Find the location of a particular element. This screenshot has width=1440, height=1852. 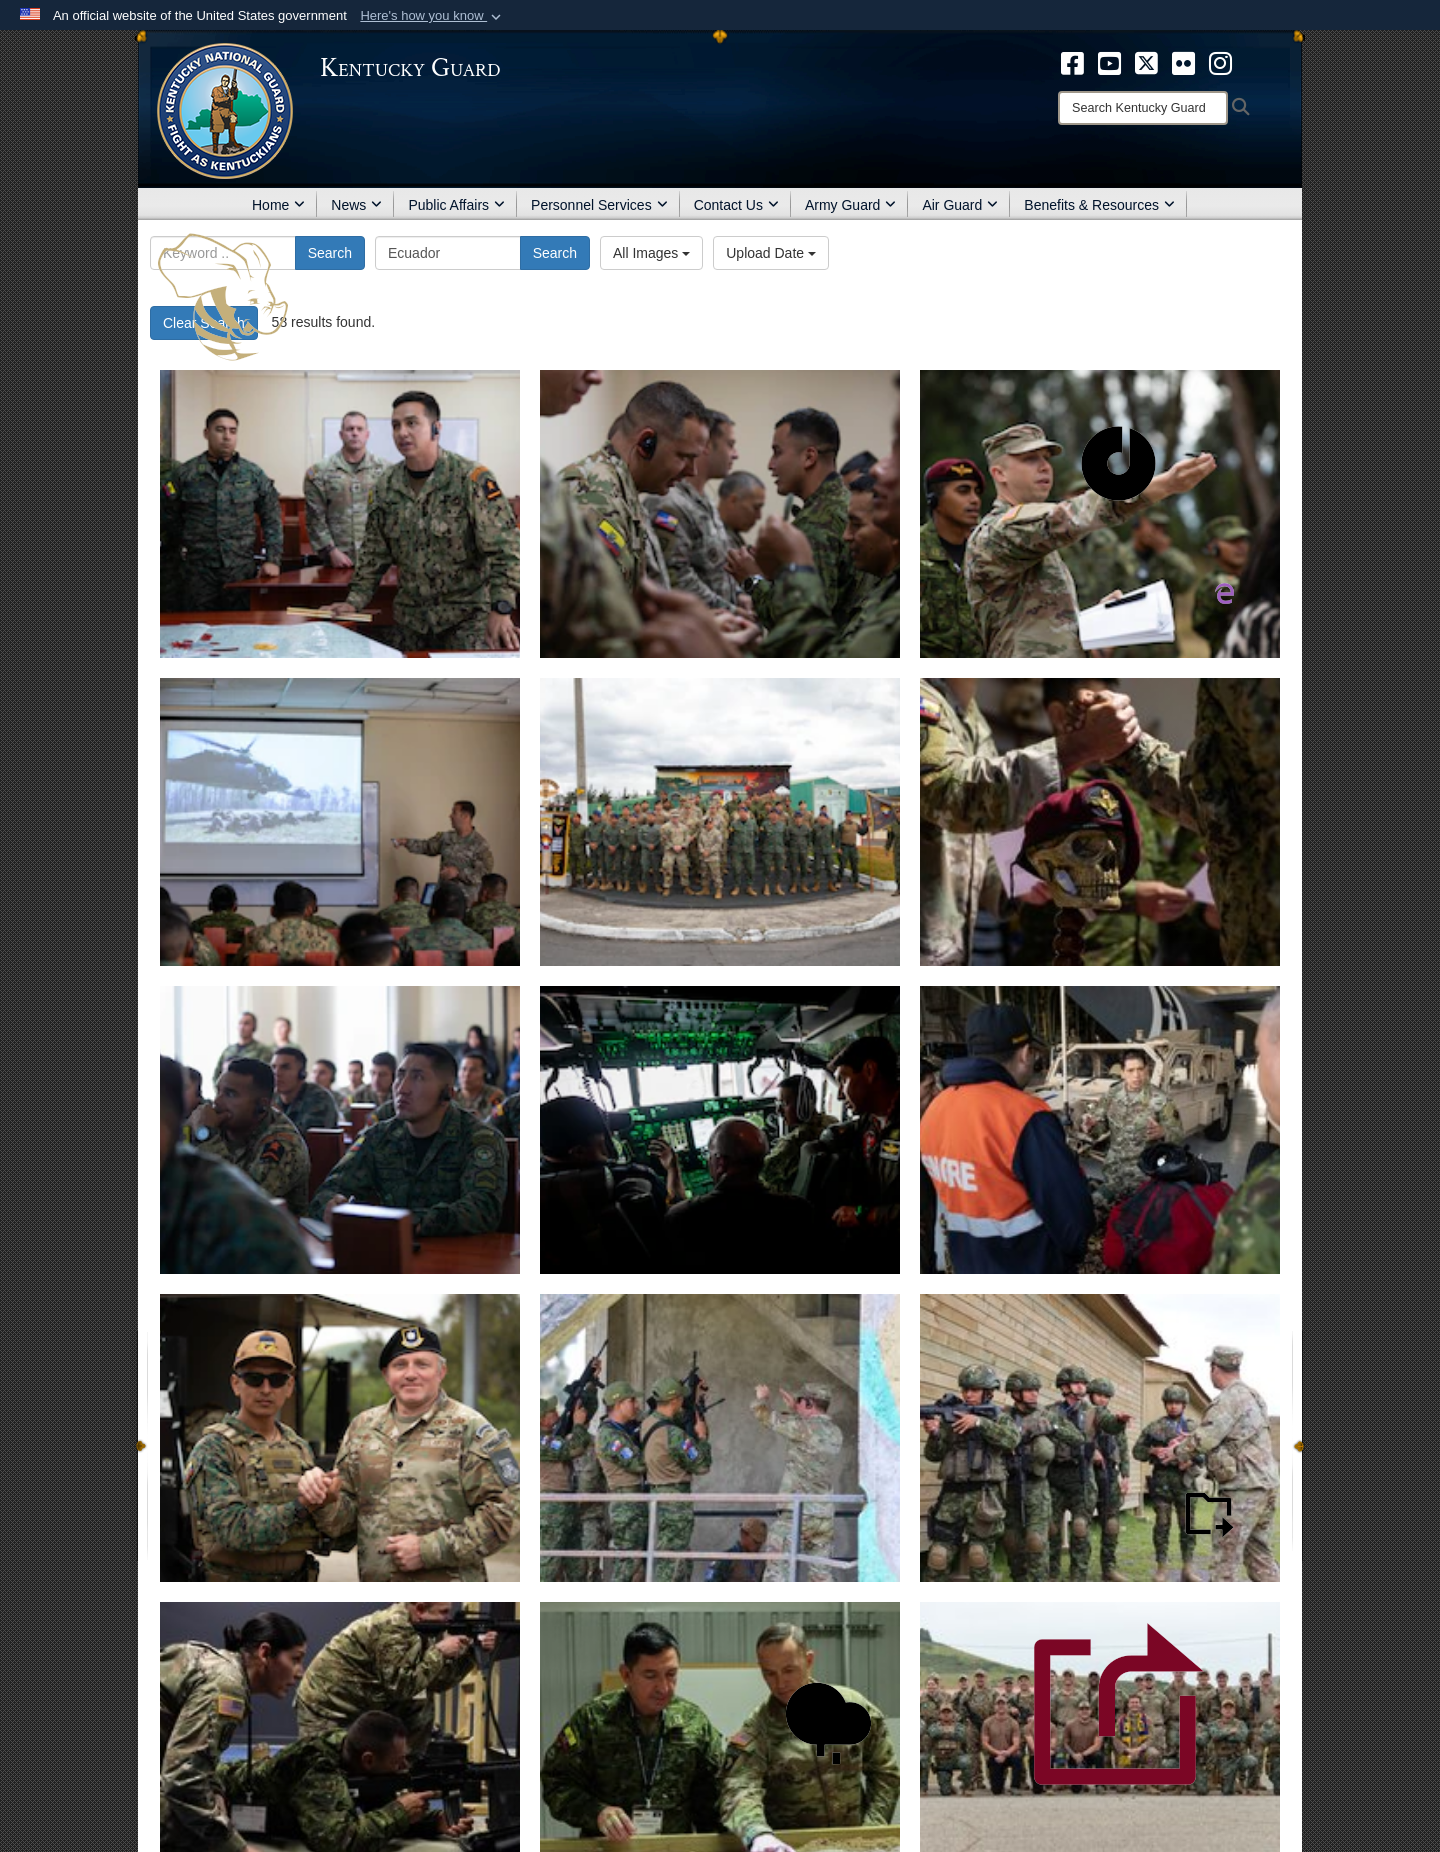

apache hive data warehouse software logo is located at coordinates (223, 297).